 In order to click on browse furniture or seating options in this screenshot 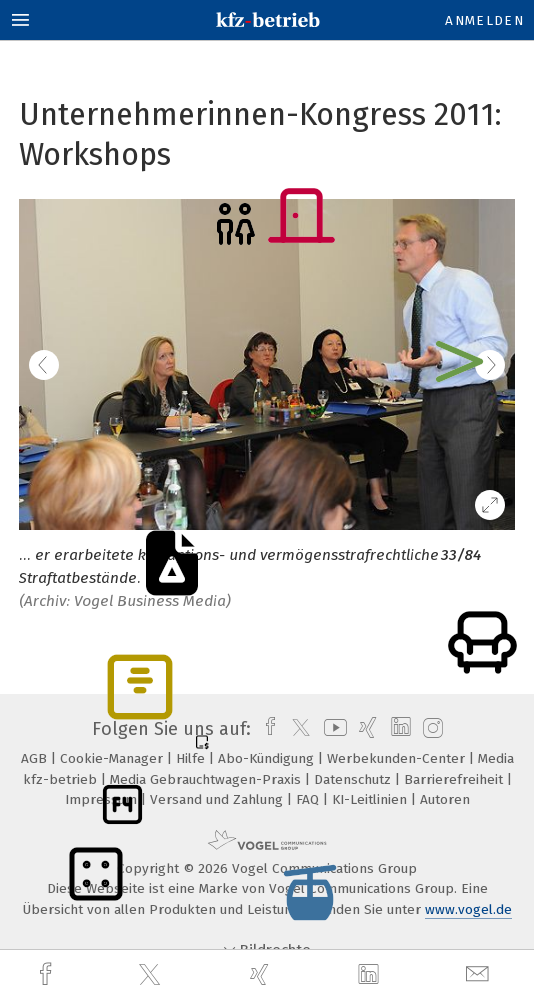, I will do `click(482, 642)`.